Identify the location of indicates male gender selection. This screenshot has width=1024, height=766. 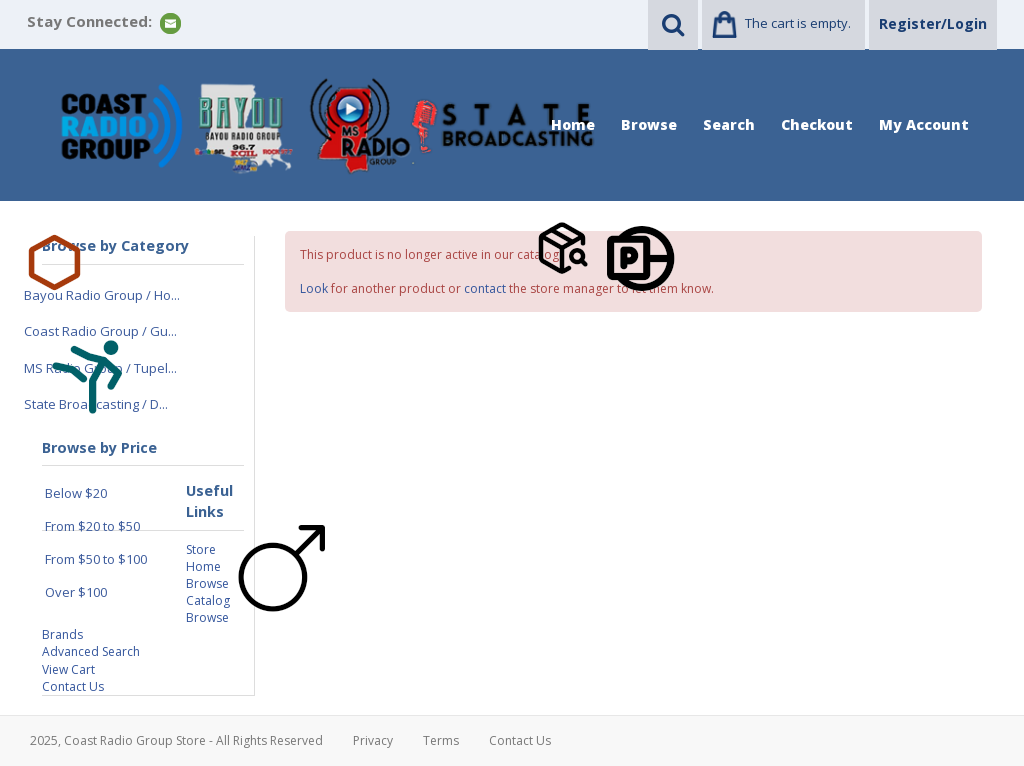
(283, 566).